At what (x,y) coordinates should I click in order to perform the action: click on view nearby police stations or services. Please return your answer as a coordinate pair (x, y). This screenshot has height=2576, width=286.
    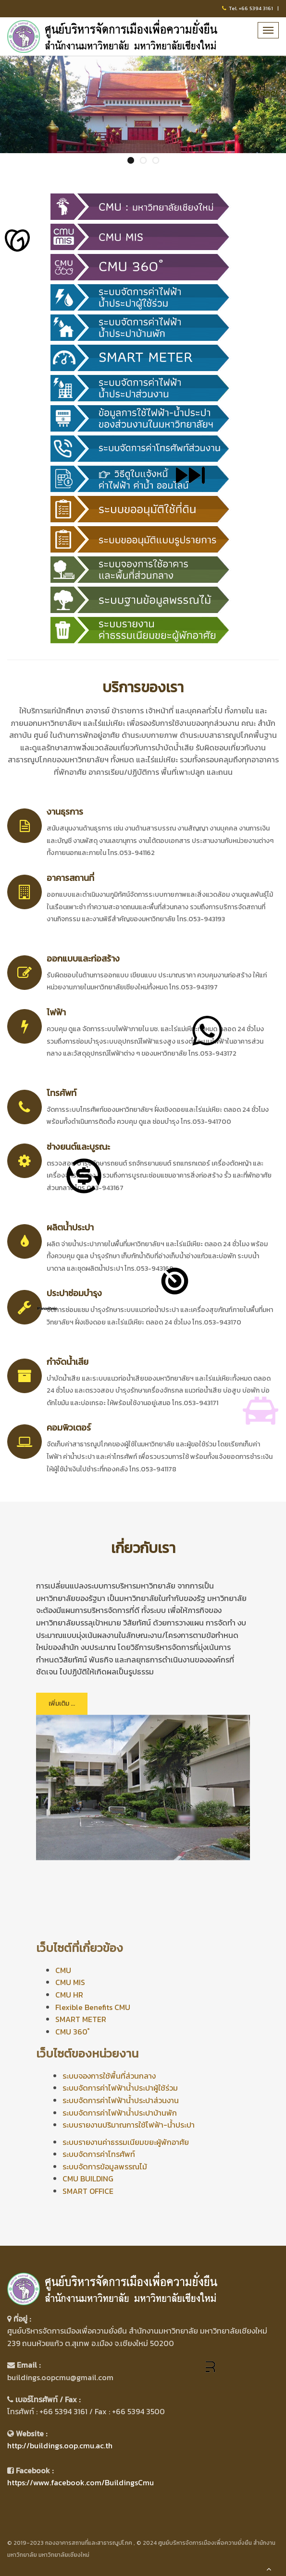
    Looking at the image, I should click on (261, 1410).